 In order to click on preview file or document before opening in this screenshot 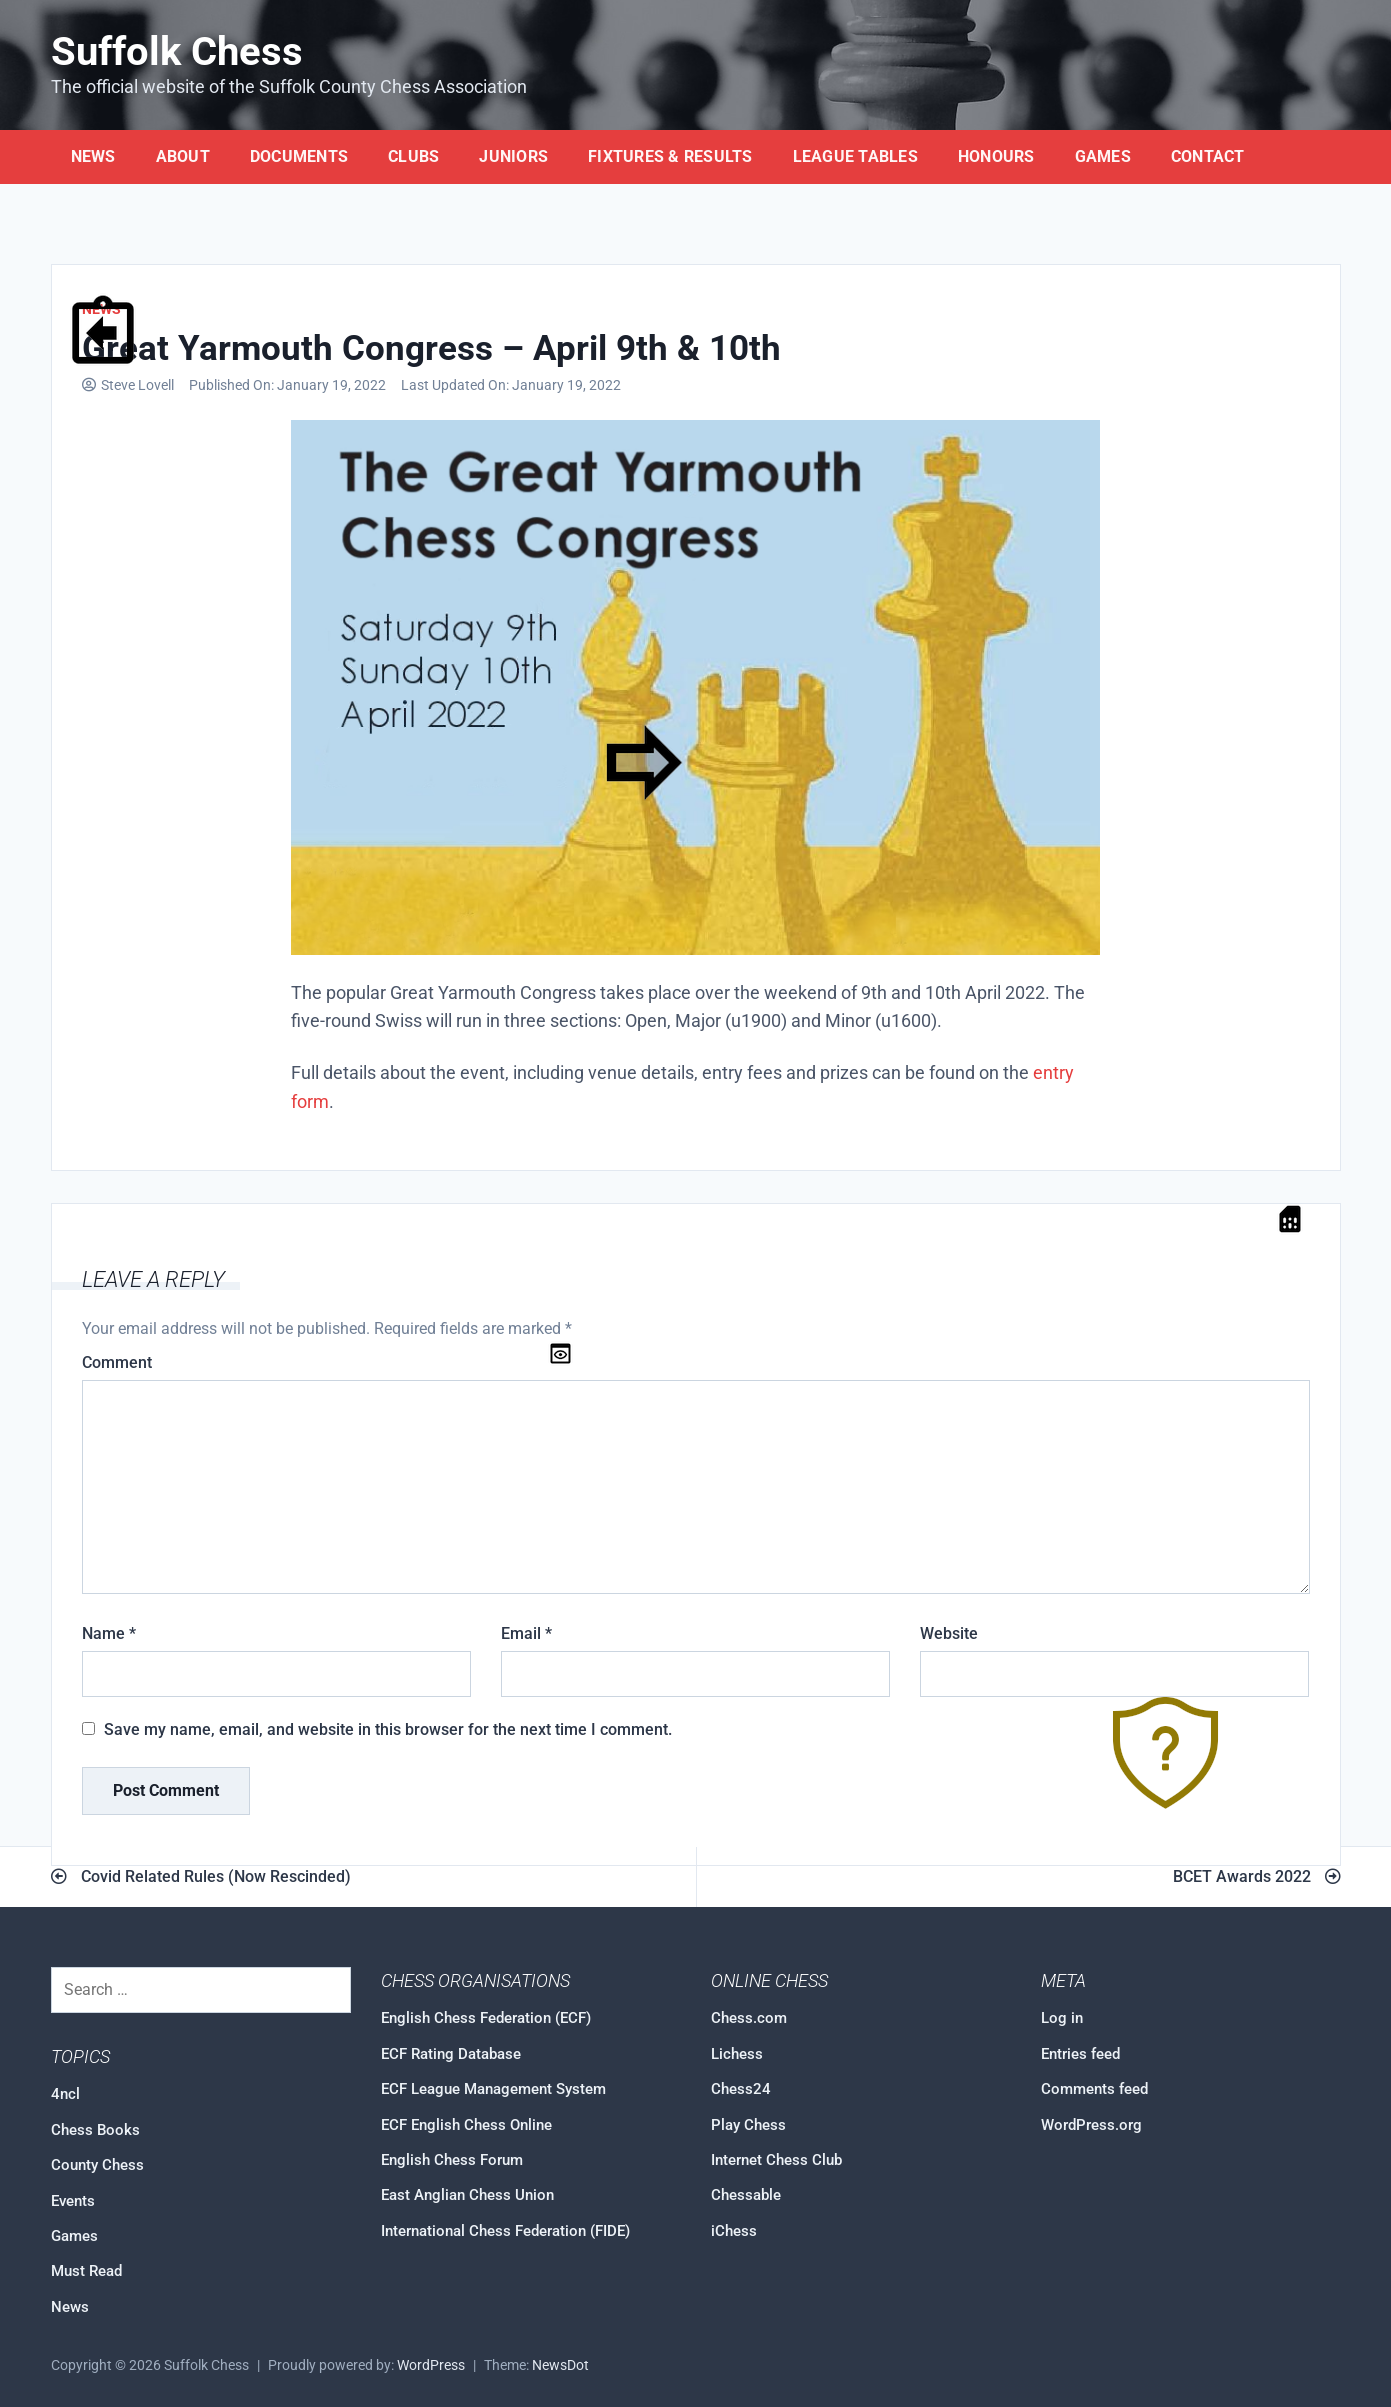, I will do `click(560, 1353)`.